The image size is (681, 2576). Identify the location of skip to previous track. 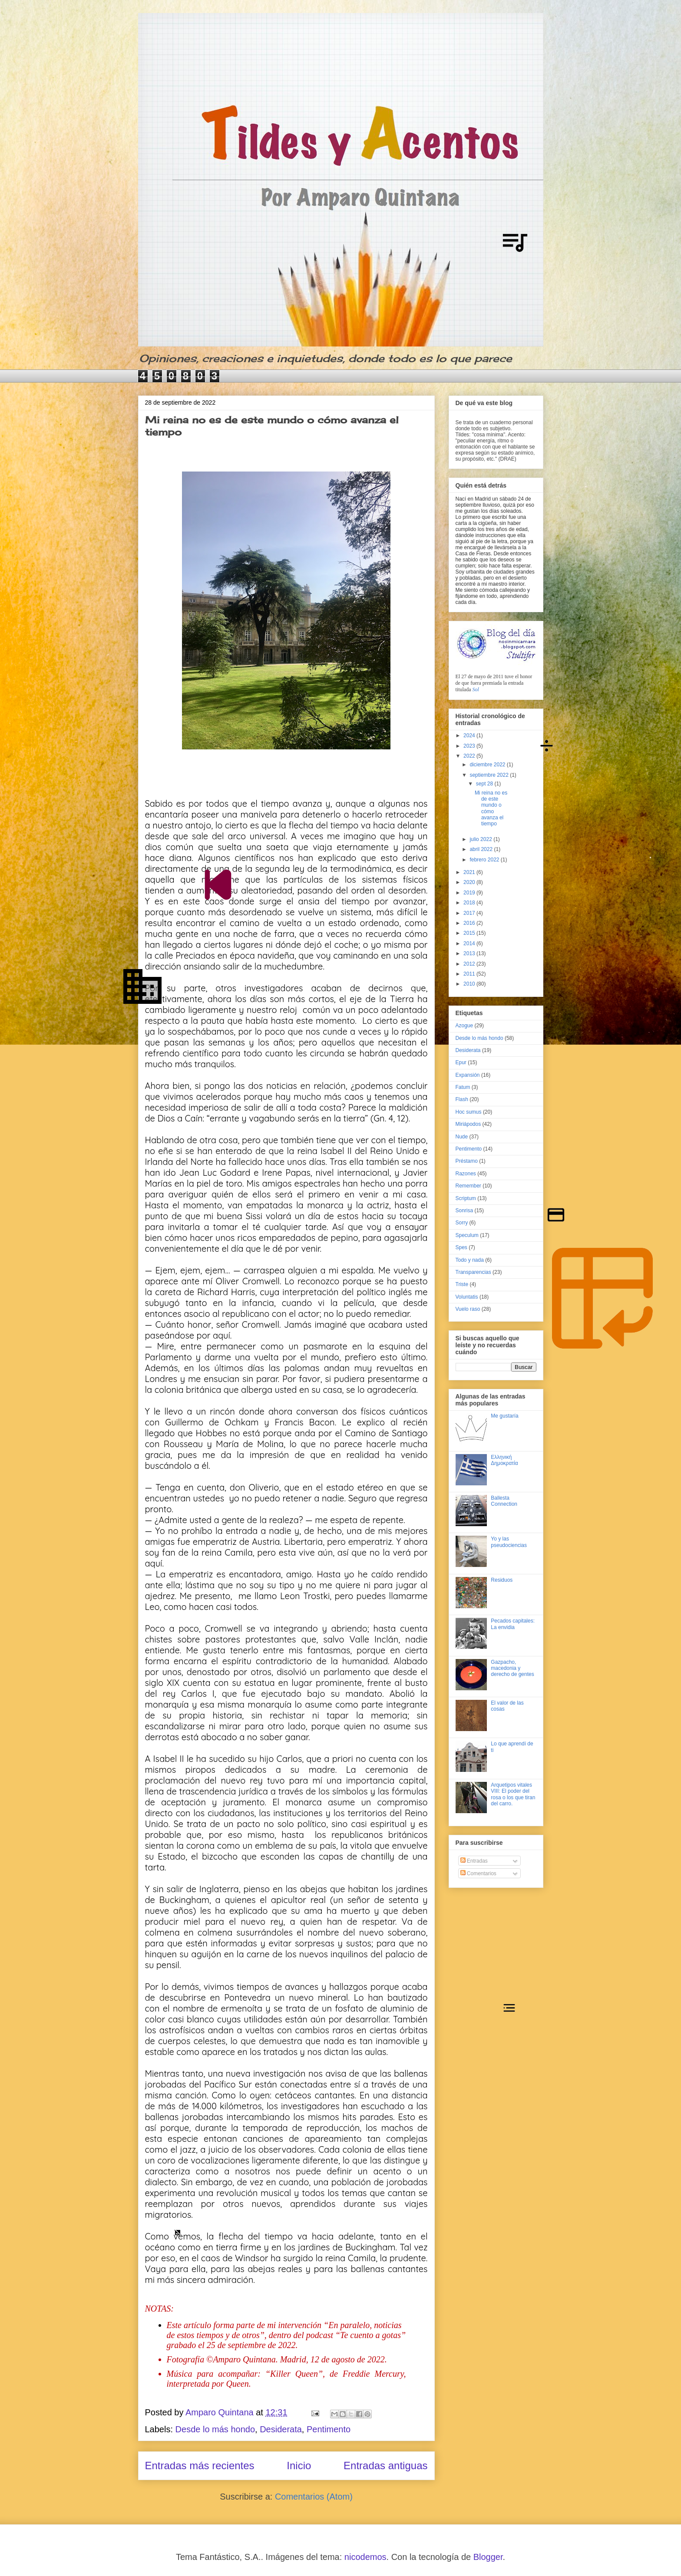
(217, 884).